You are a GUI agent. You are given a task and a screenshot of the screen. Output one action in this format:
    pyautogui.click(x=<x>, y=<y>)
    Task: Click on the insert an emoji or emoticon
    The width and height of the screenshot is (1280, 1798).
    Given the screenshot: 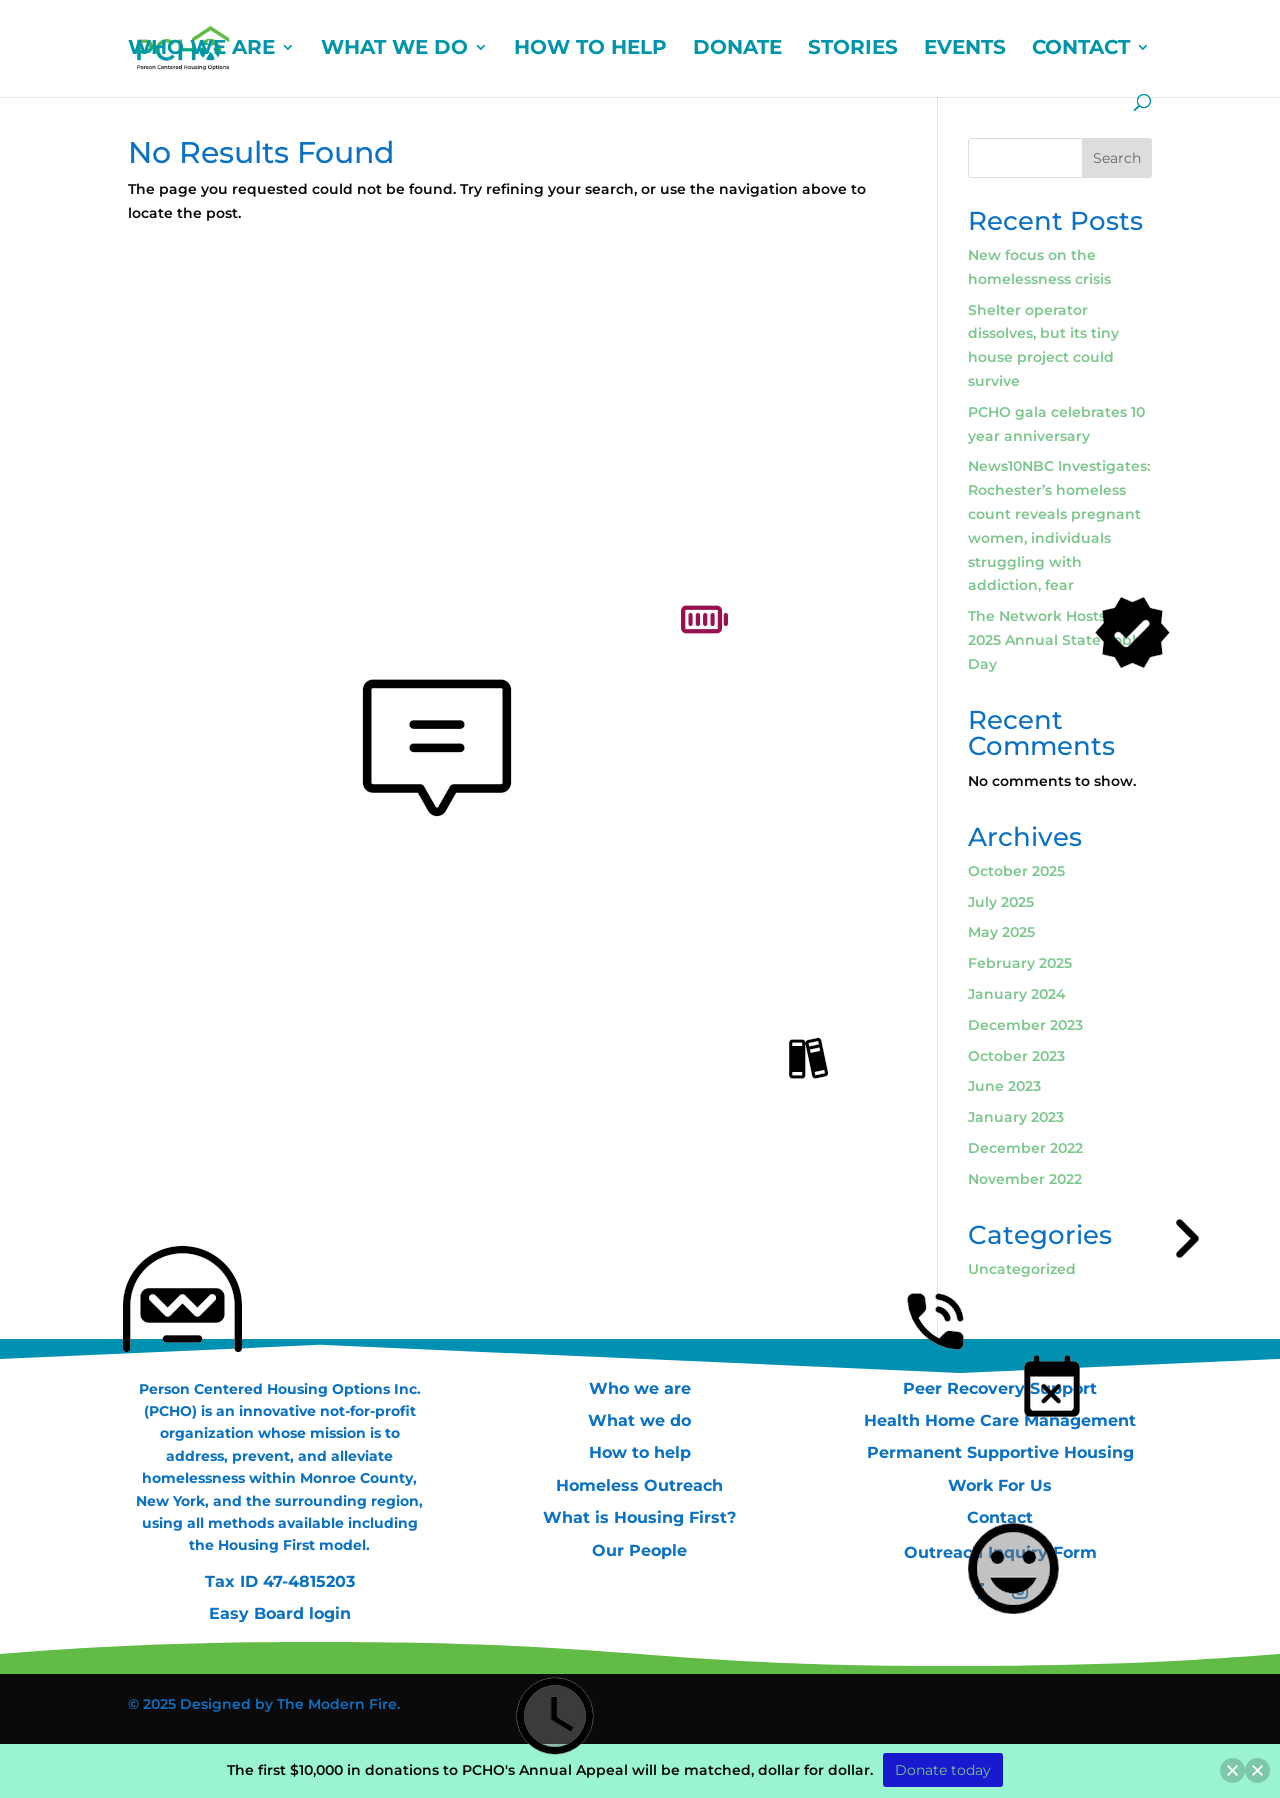 What is the action you would take?
    pyautogui.click(x=1013, y=1568)
    